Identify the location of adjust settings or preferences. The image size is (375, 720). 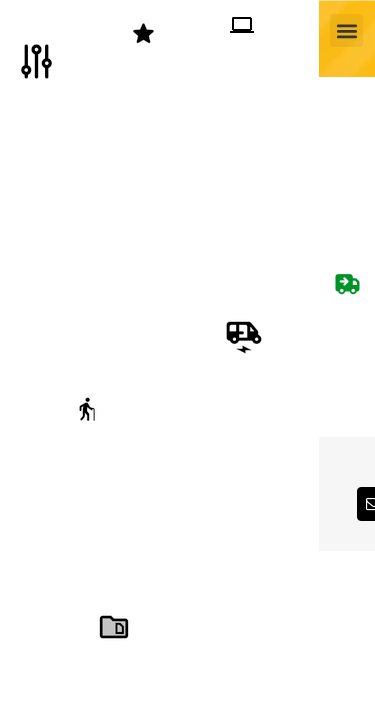
(36, 61).